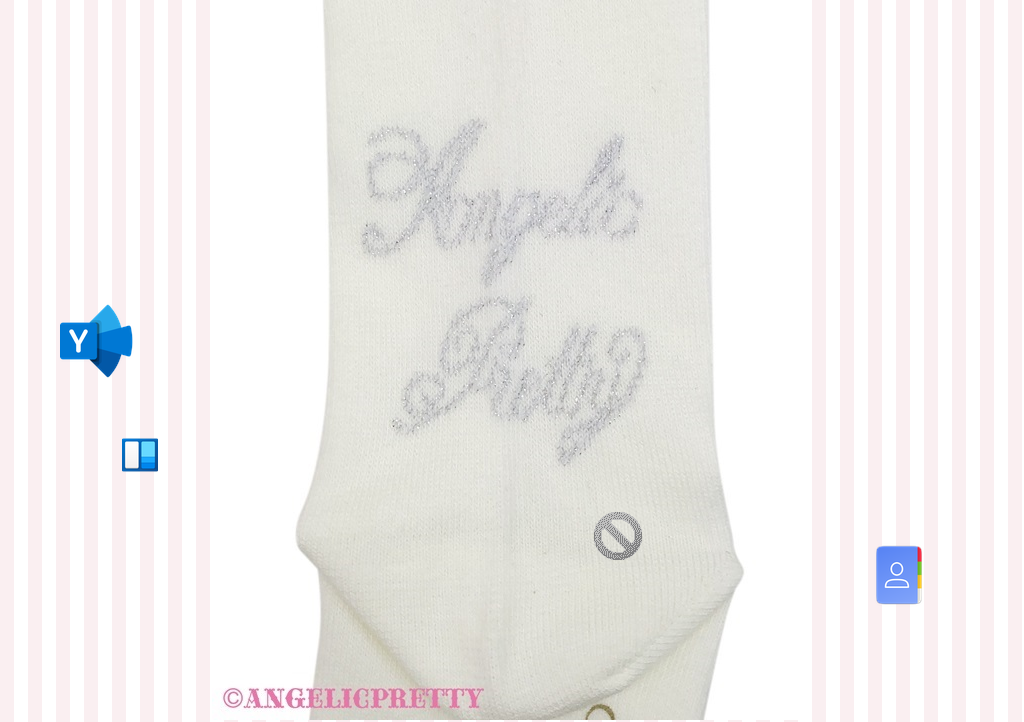  What do you see at coordinates (618, 536) in the screenshot?
I see `indicates access denied or permission restricted` at bounding box center [618, 536].